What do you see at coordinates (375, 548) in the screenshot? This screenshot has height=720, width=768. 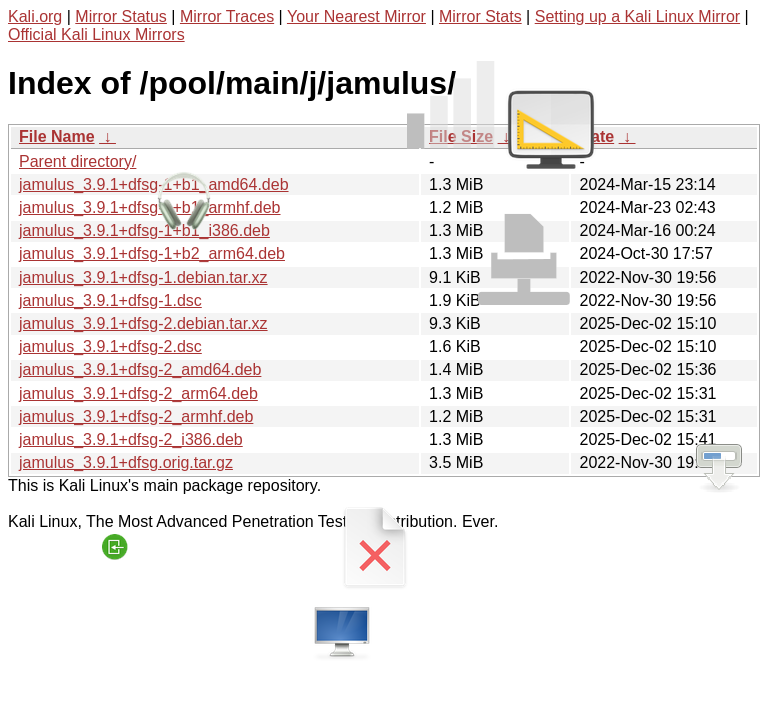 I see `a broken or invalid symbolic link file` at bounding box center [375, 548].